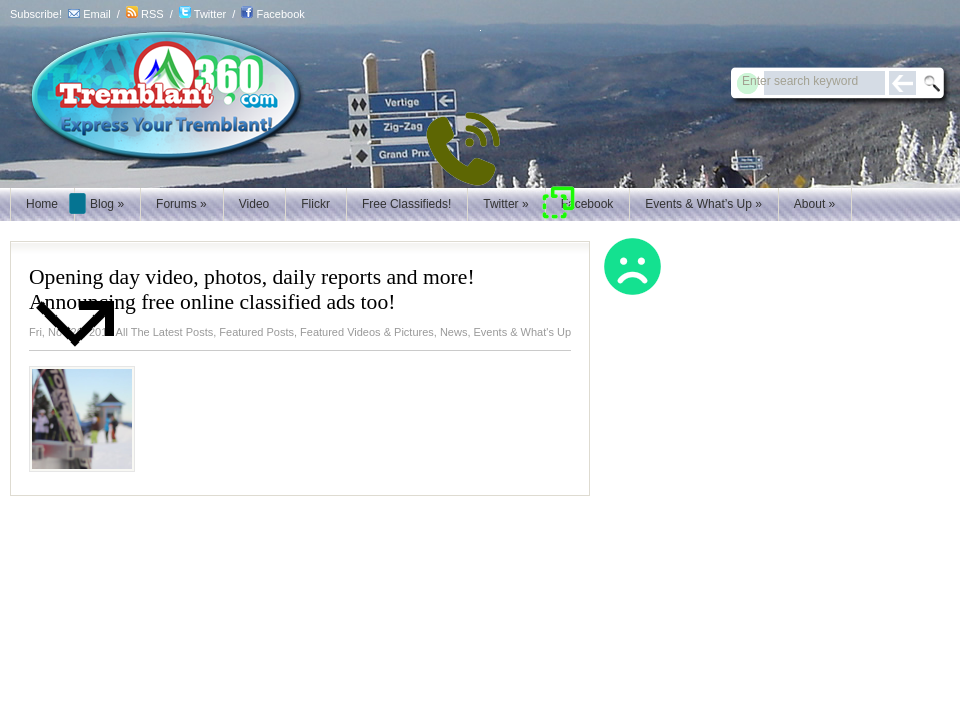  What do you see at coordinates (558, 202) in the screenshot?
I see `bring selection to front layer` at bounding box center [558, 202].